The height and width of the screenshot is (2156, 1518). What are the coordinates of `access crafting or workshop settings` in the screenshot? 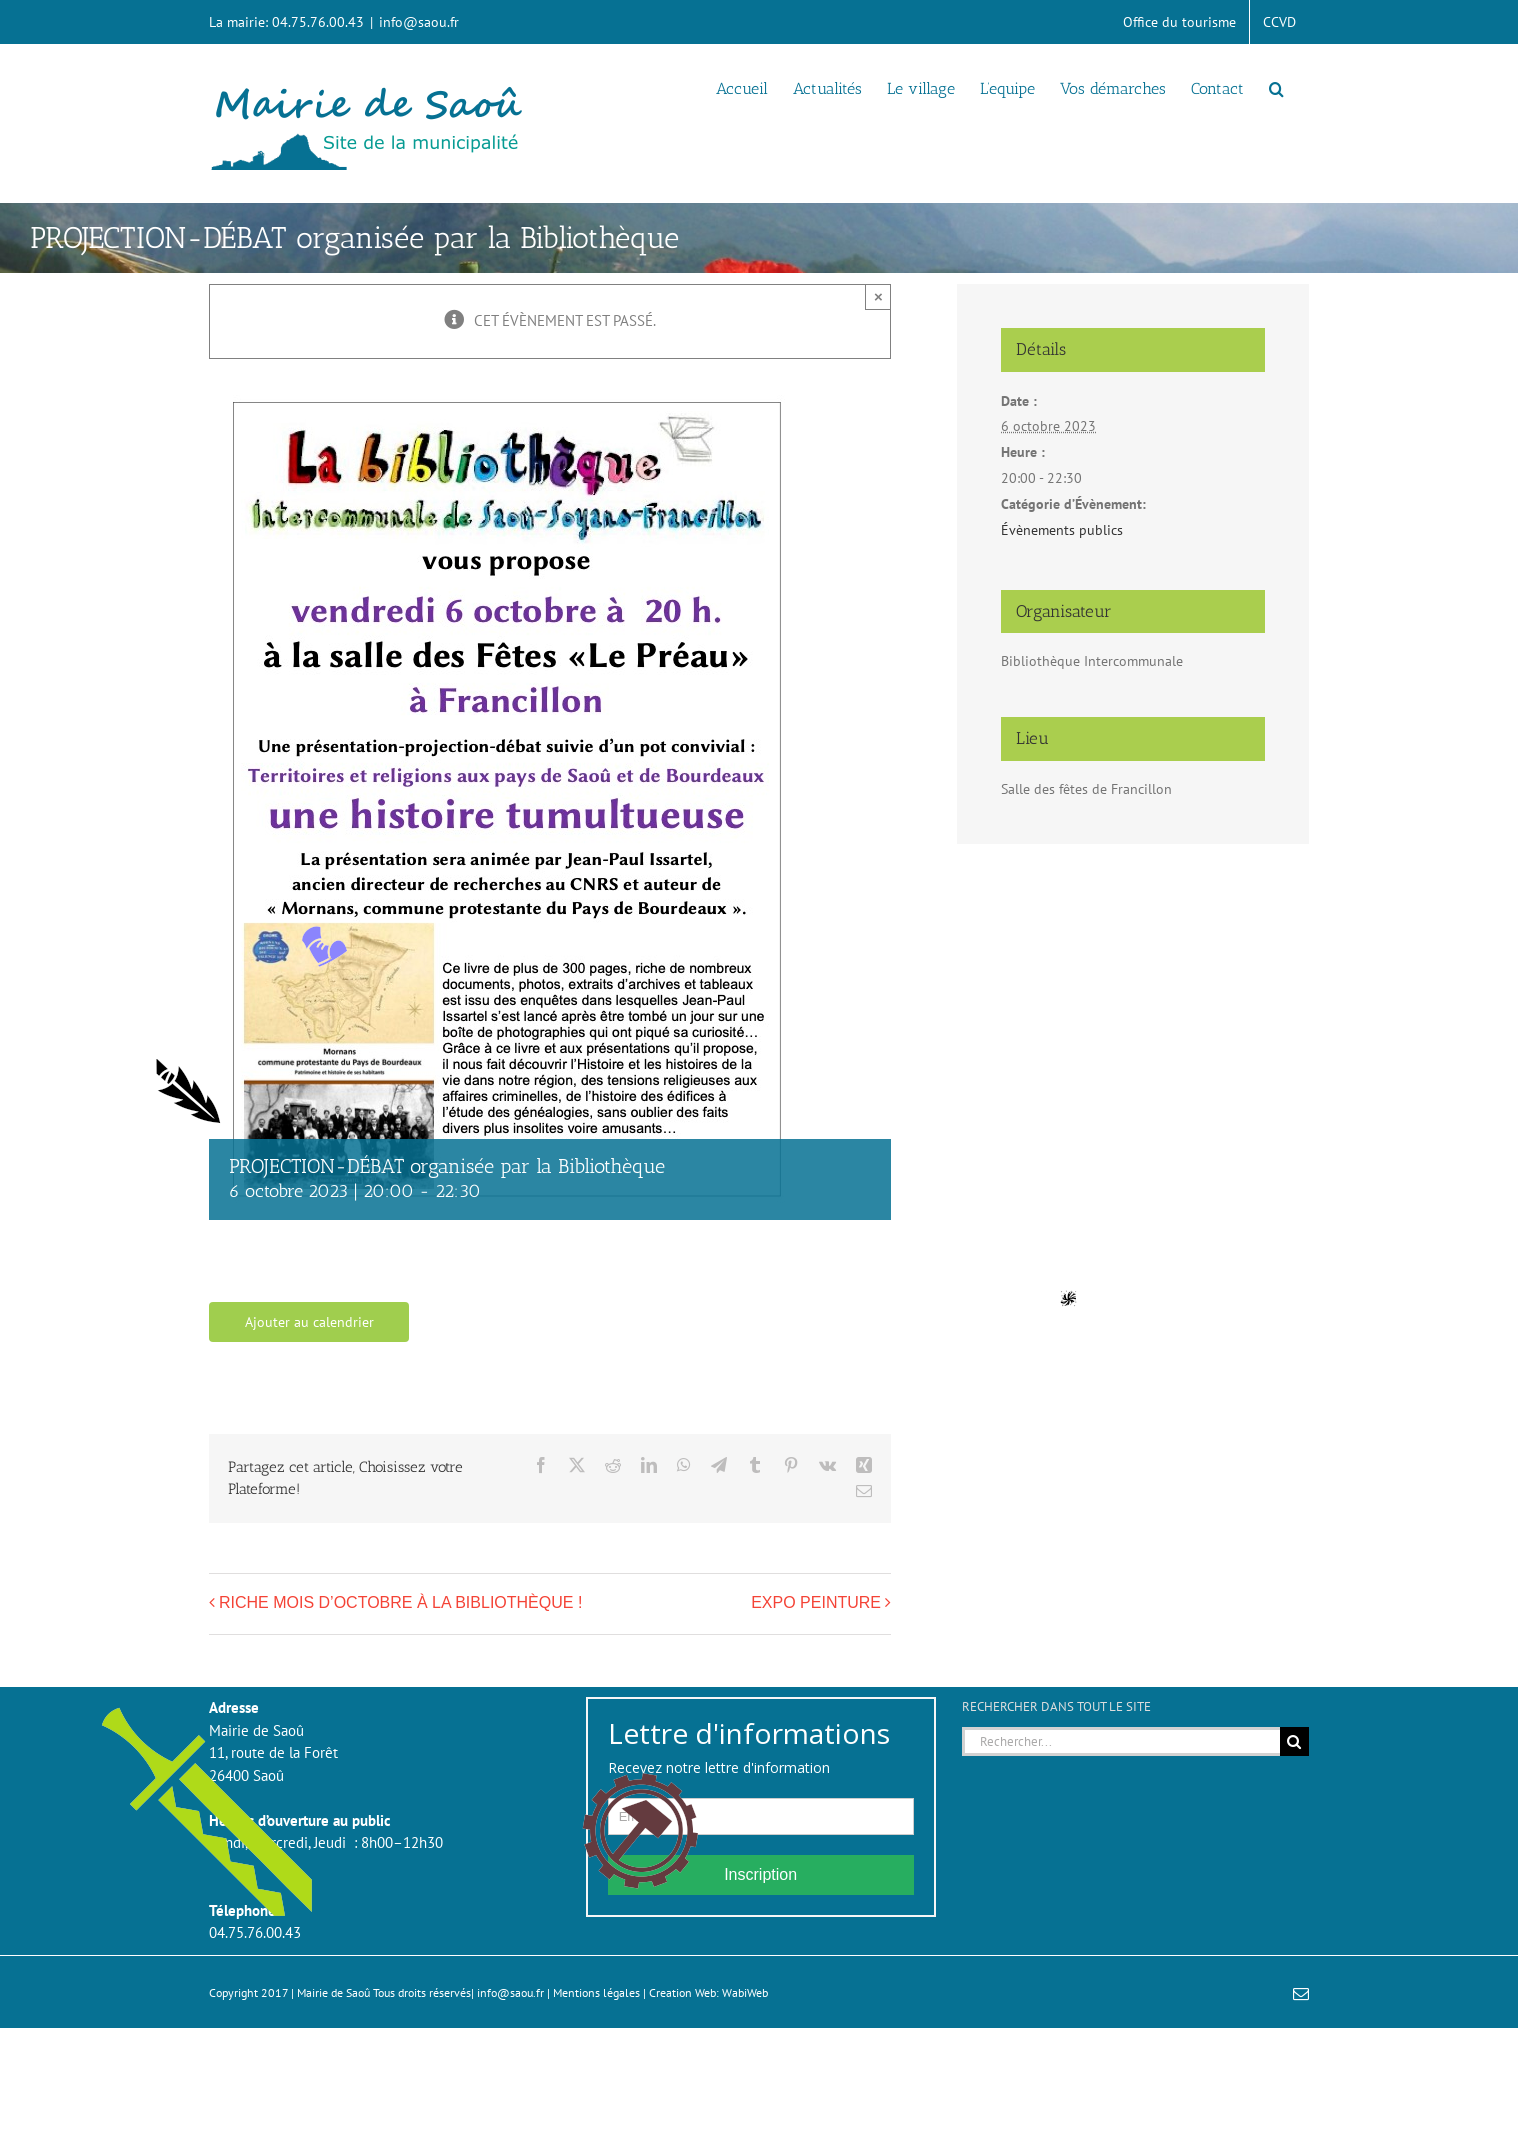 It's located at (640, 1830).